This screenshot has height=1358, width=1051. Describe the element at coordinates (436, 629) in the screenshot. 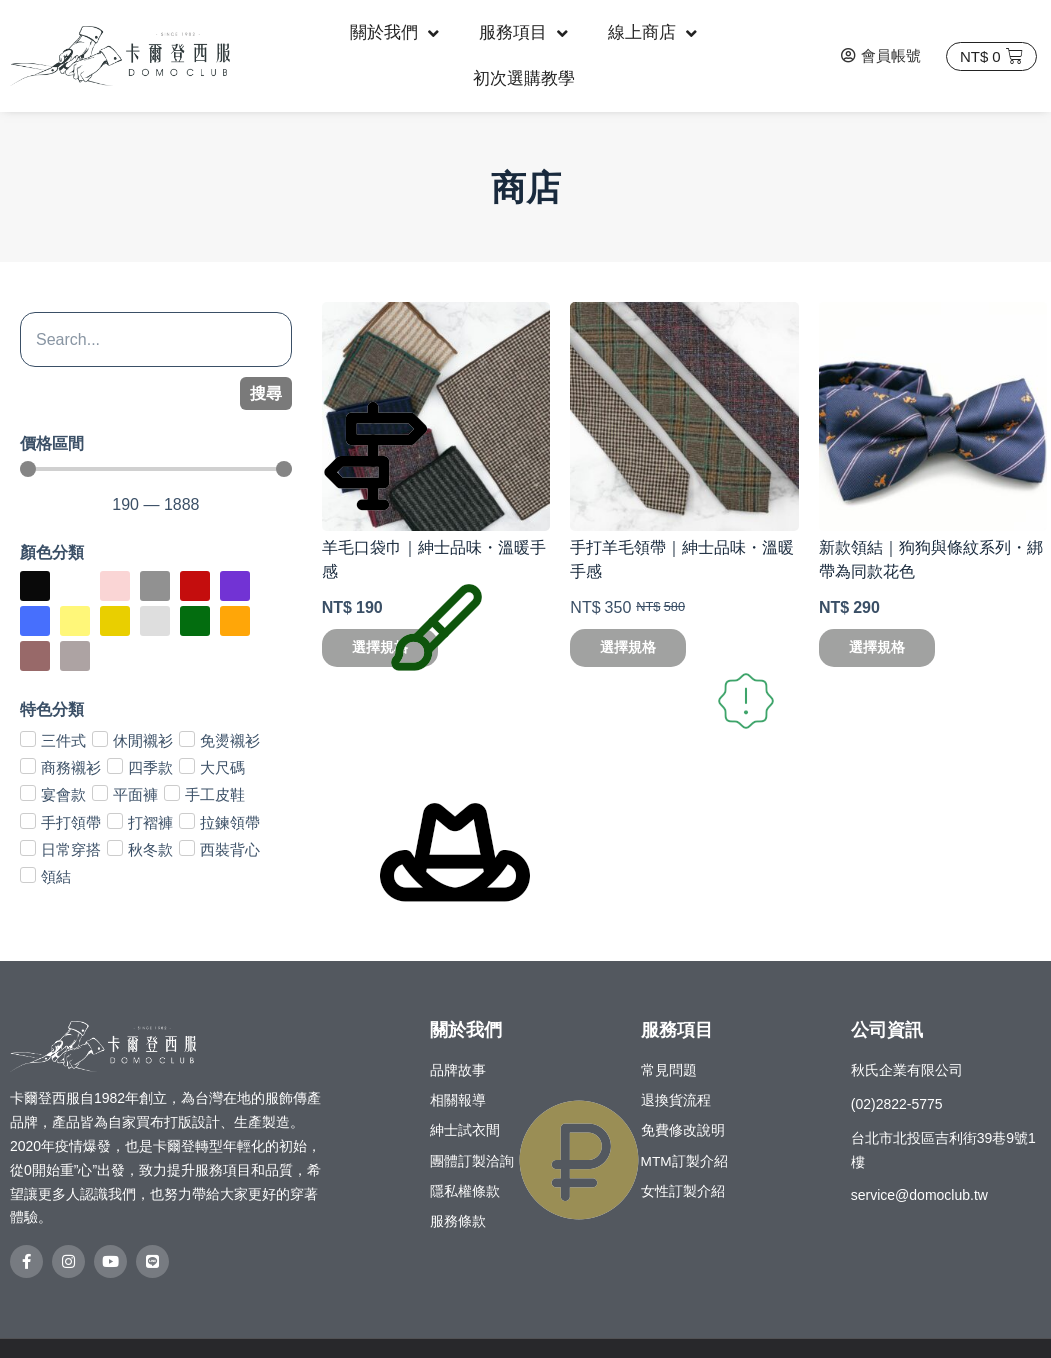

I see `access drawing or painting tools` at that location.